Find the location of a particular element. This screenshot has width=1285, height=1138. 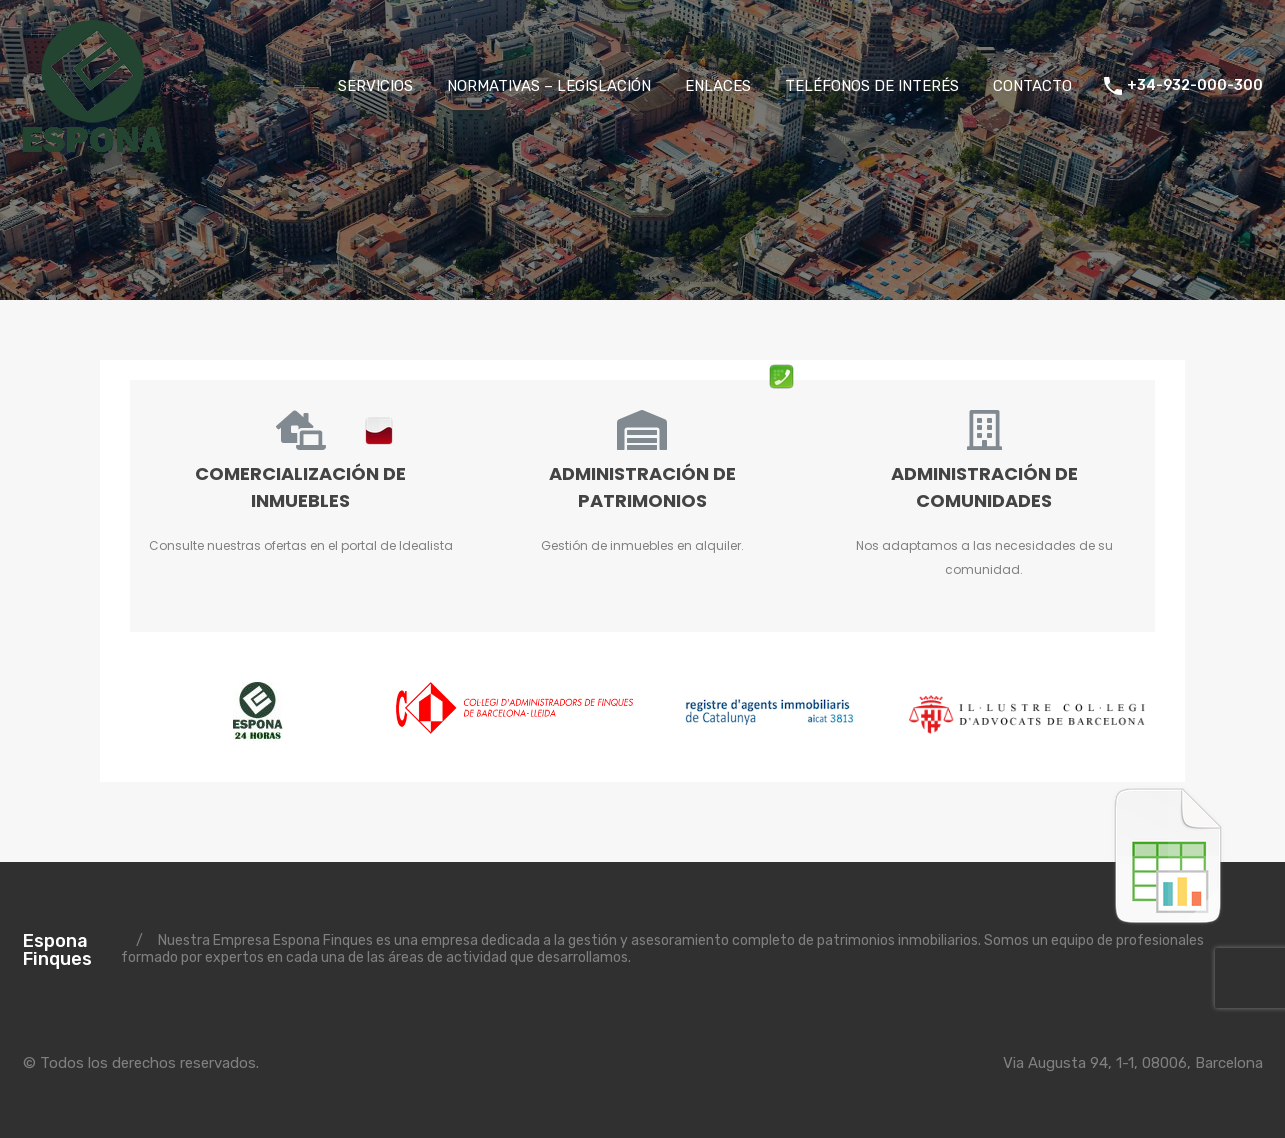

open a spreadsheet file is located at coordinates (1168, 856).